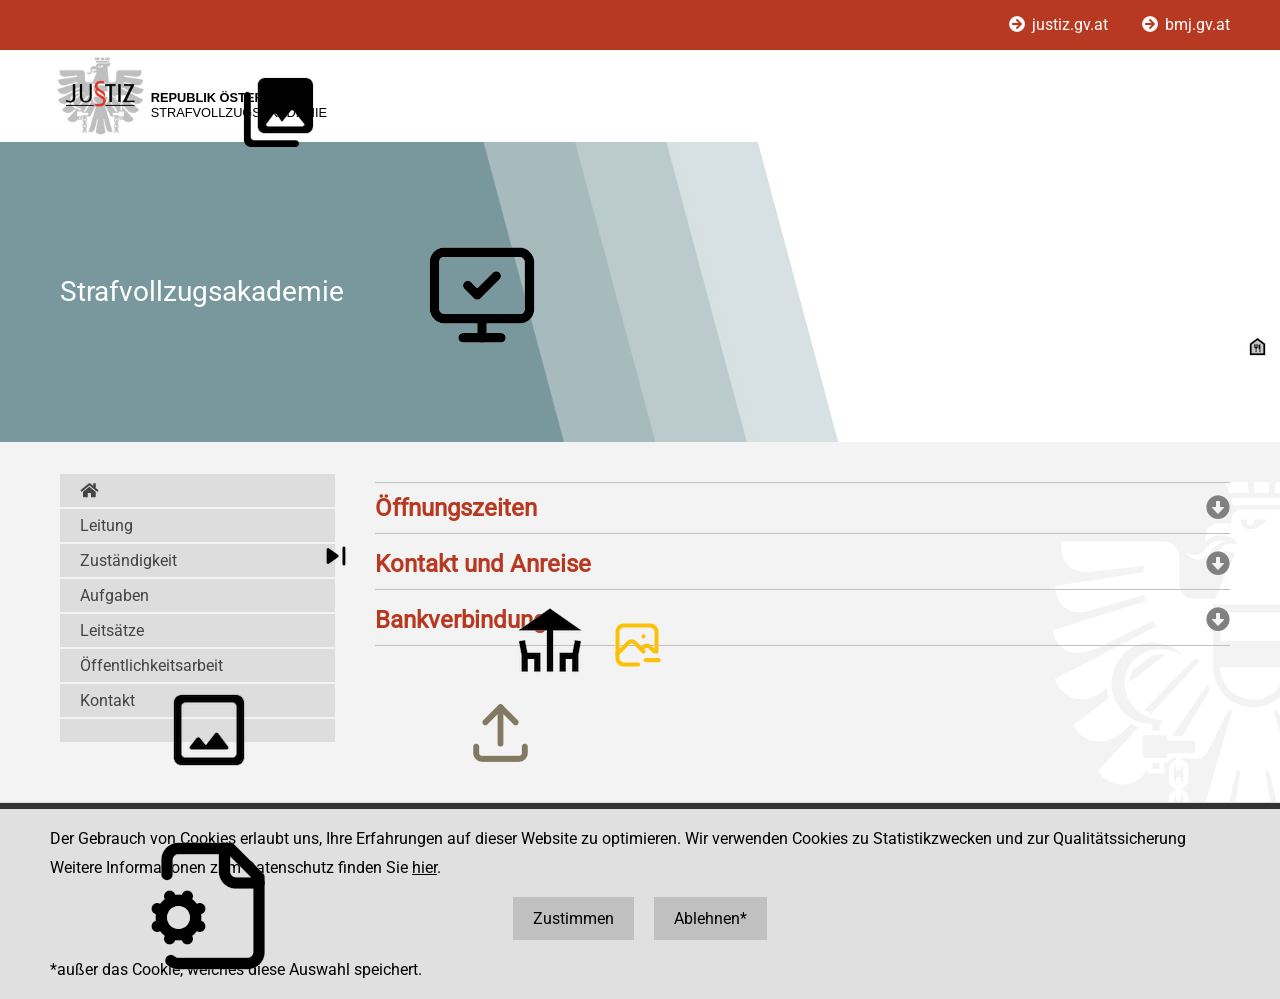 Image resolution: width=1280 pixels, height=999 pixels. What do you see at coordinates (209, 730) in the screenshot?
I see `view original image without cropping` at bounding box center [209, 730].